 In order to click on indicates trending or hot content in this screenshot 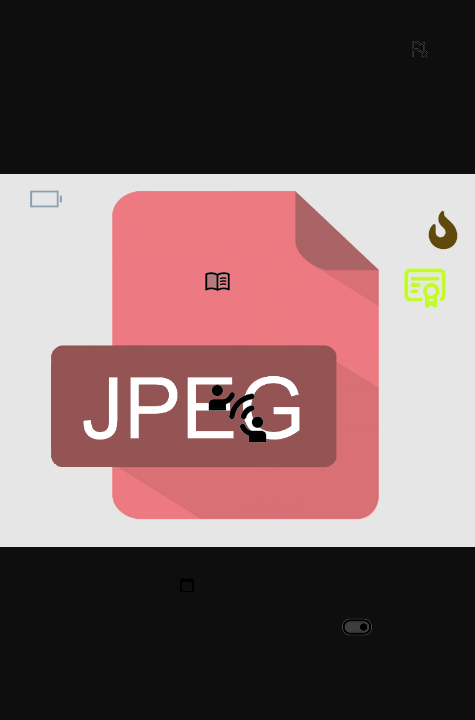, I will do `click(443, 230)`.